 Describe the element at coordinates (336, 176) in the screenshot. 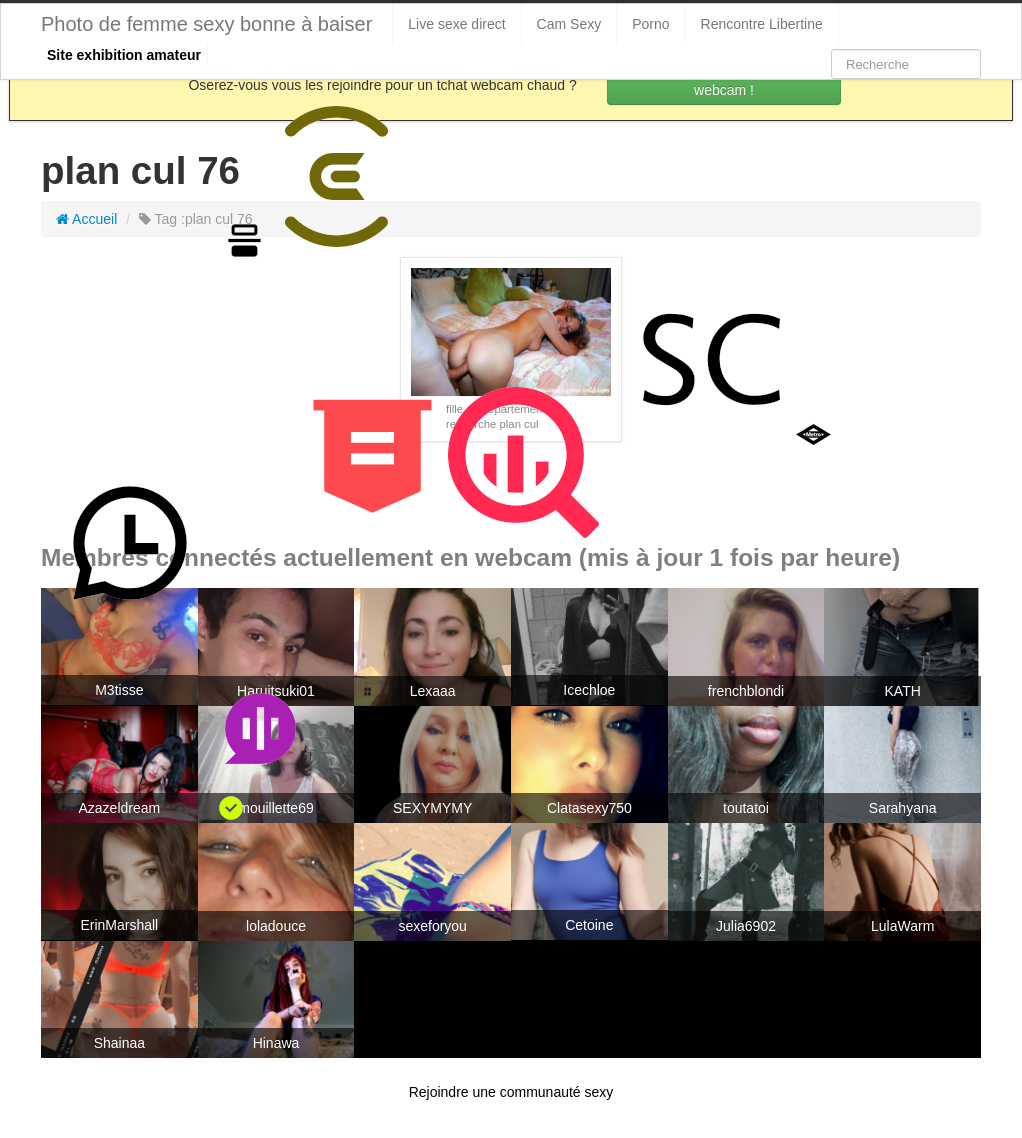

I see `ecovacs app or device connection` at that location.